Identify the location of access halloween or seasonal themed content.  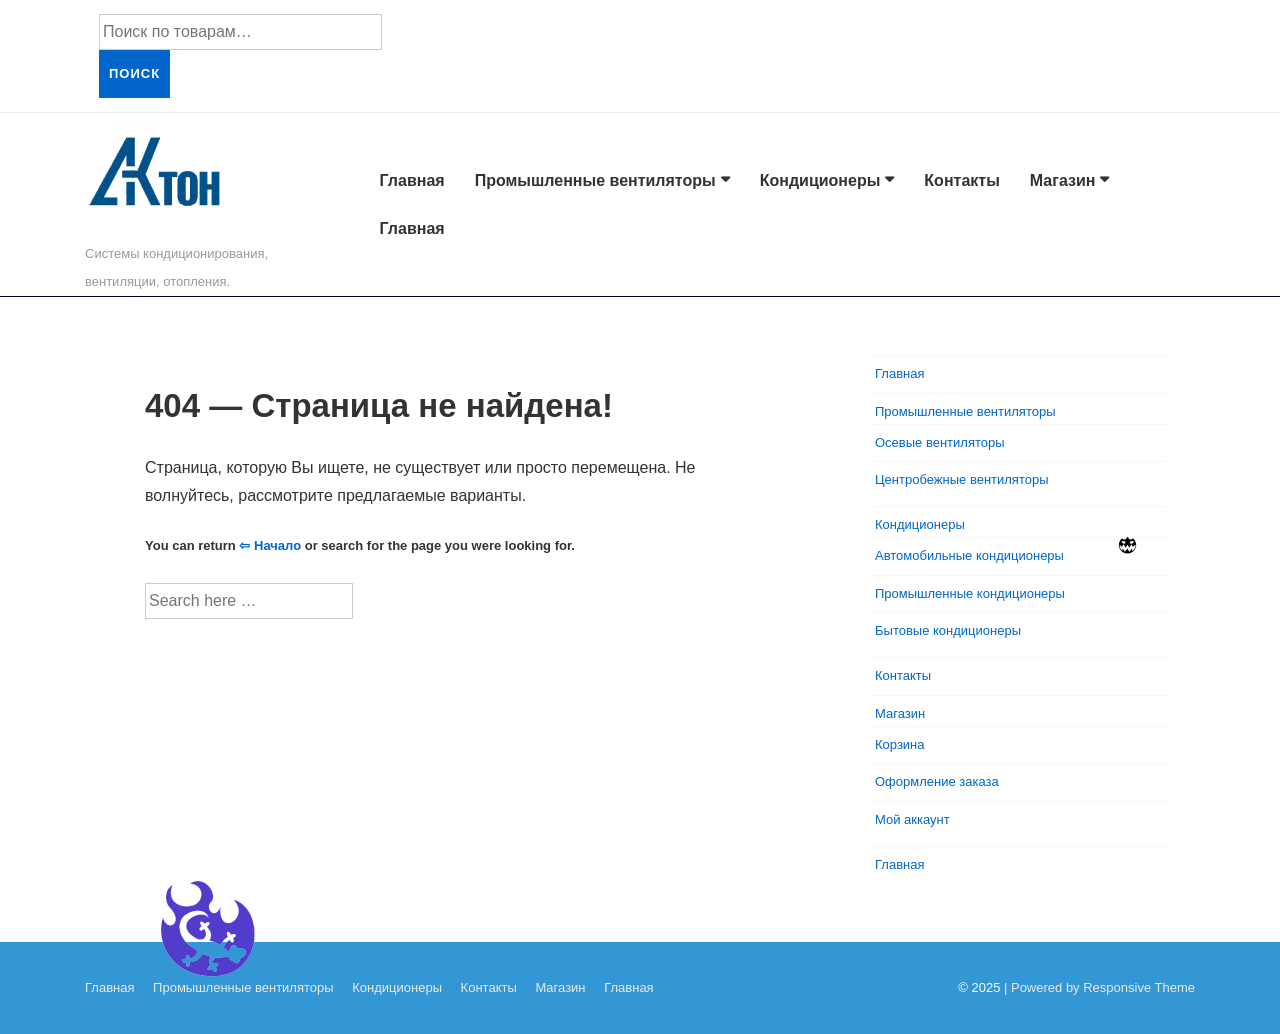
(1127, 545).